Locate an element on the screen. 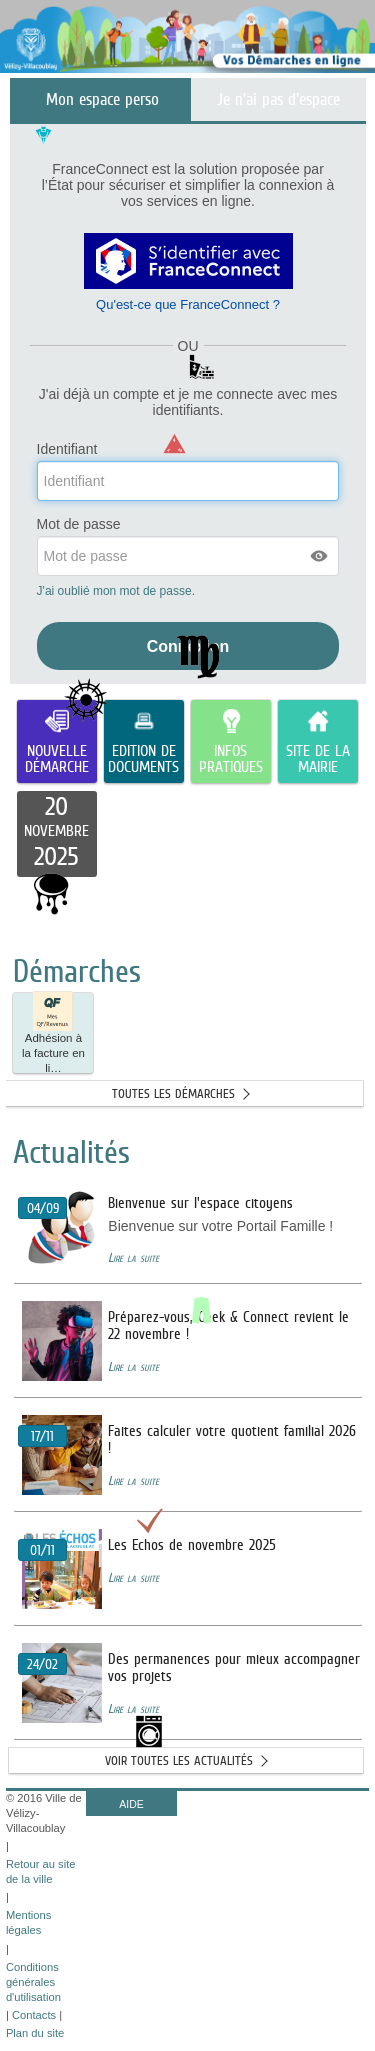 Image resolution: width=375 pixels, height=2051 pixels. activate defensive shield or guard ability is located at coordinates (43, 135).